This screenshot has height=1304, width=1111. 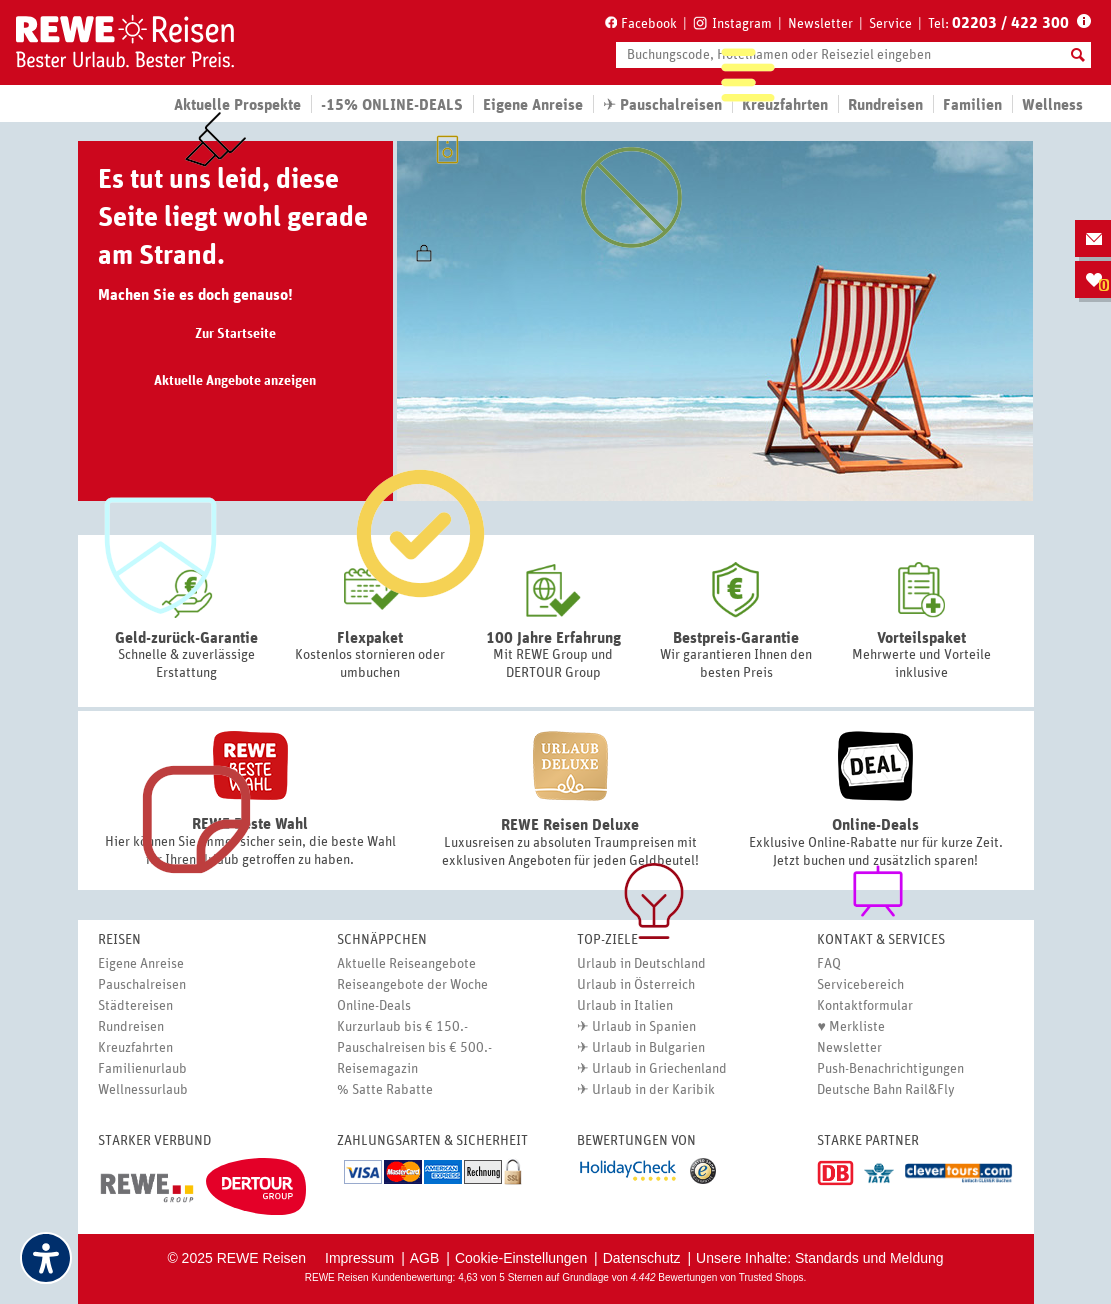 What do you see at coordinates (631, 197) in the screenshot?
I see `indicates a prohibited or blocked action` at bounding box center [631, 197].